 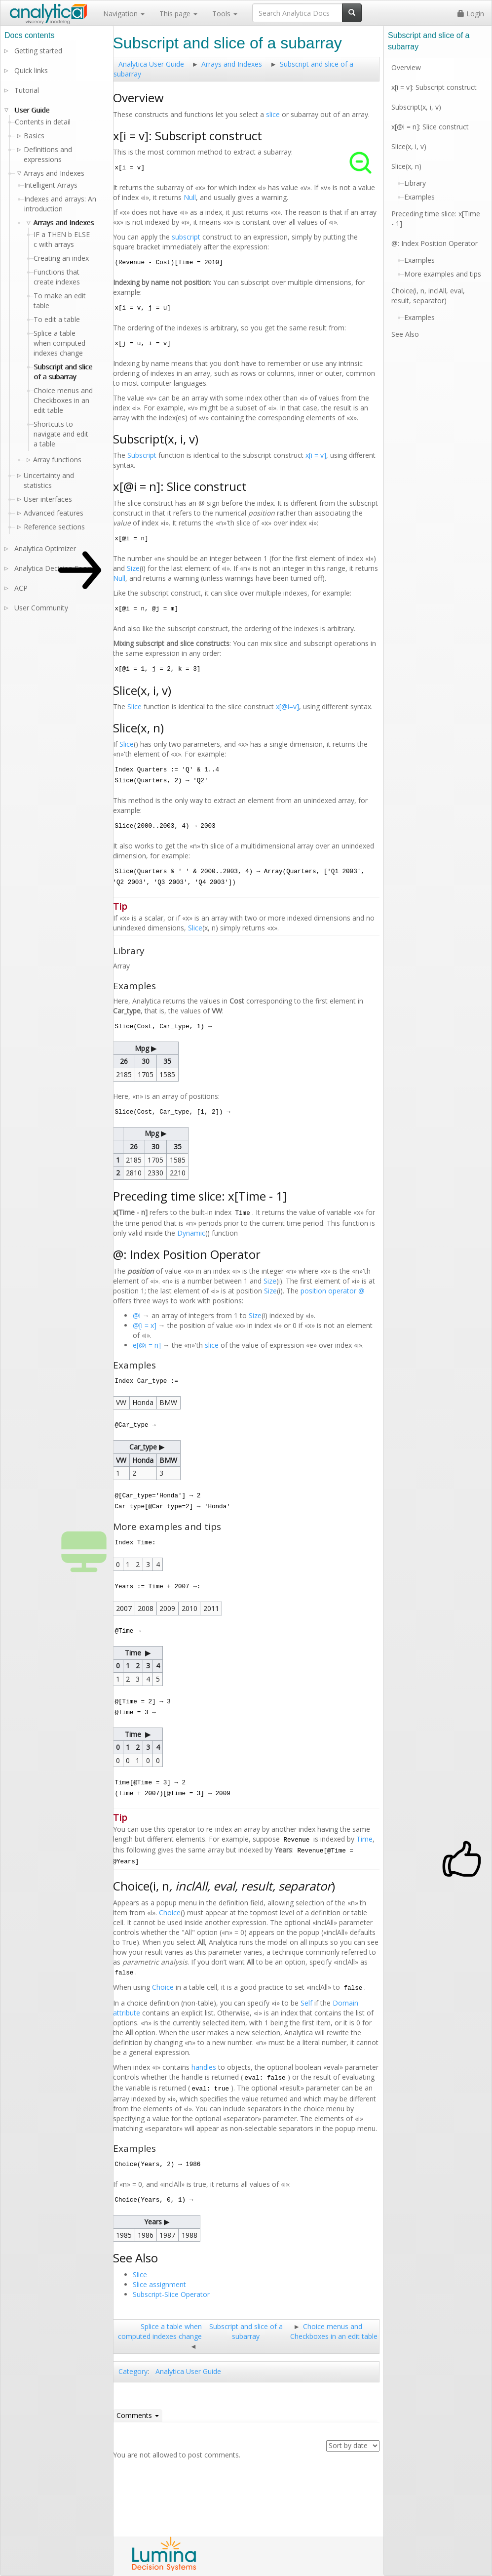 What do you see at coordinates (84, 1552) in the screenshot?
I see `view on desktop display` at bounding box center [84, 1552].